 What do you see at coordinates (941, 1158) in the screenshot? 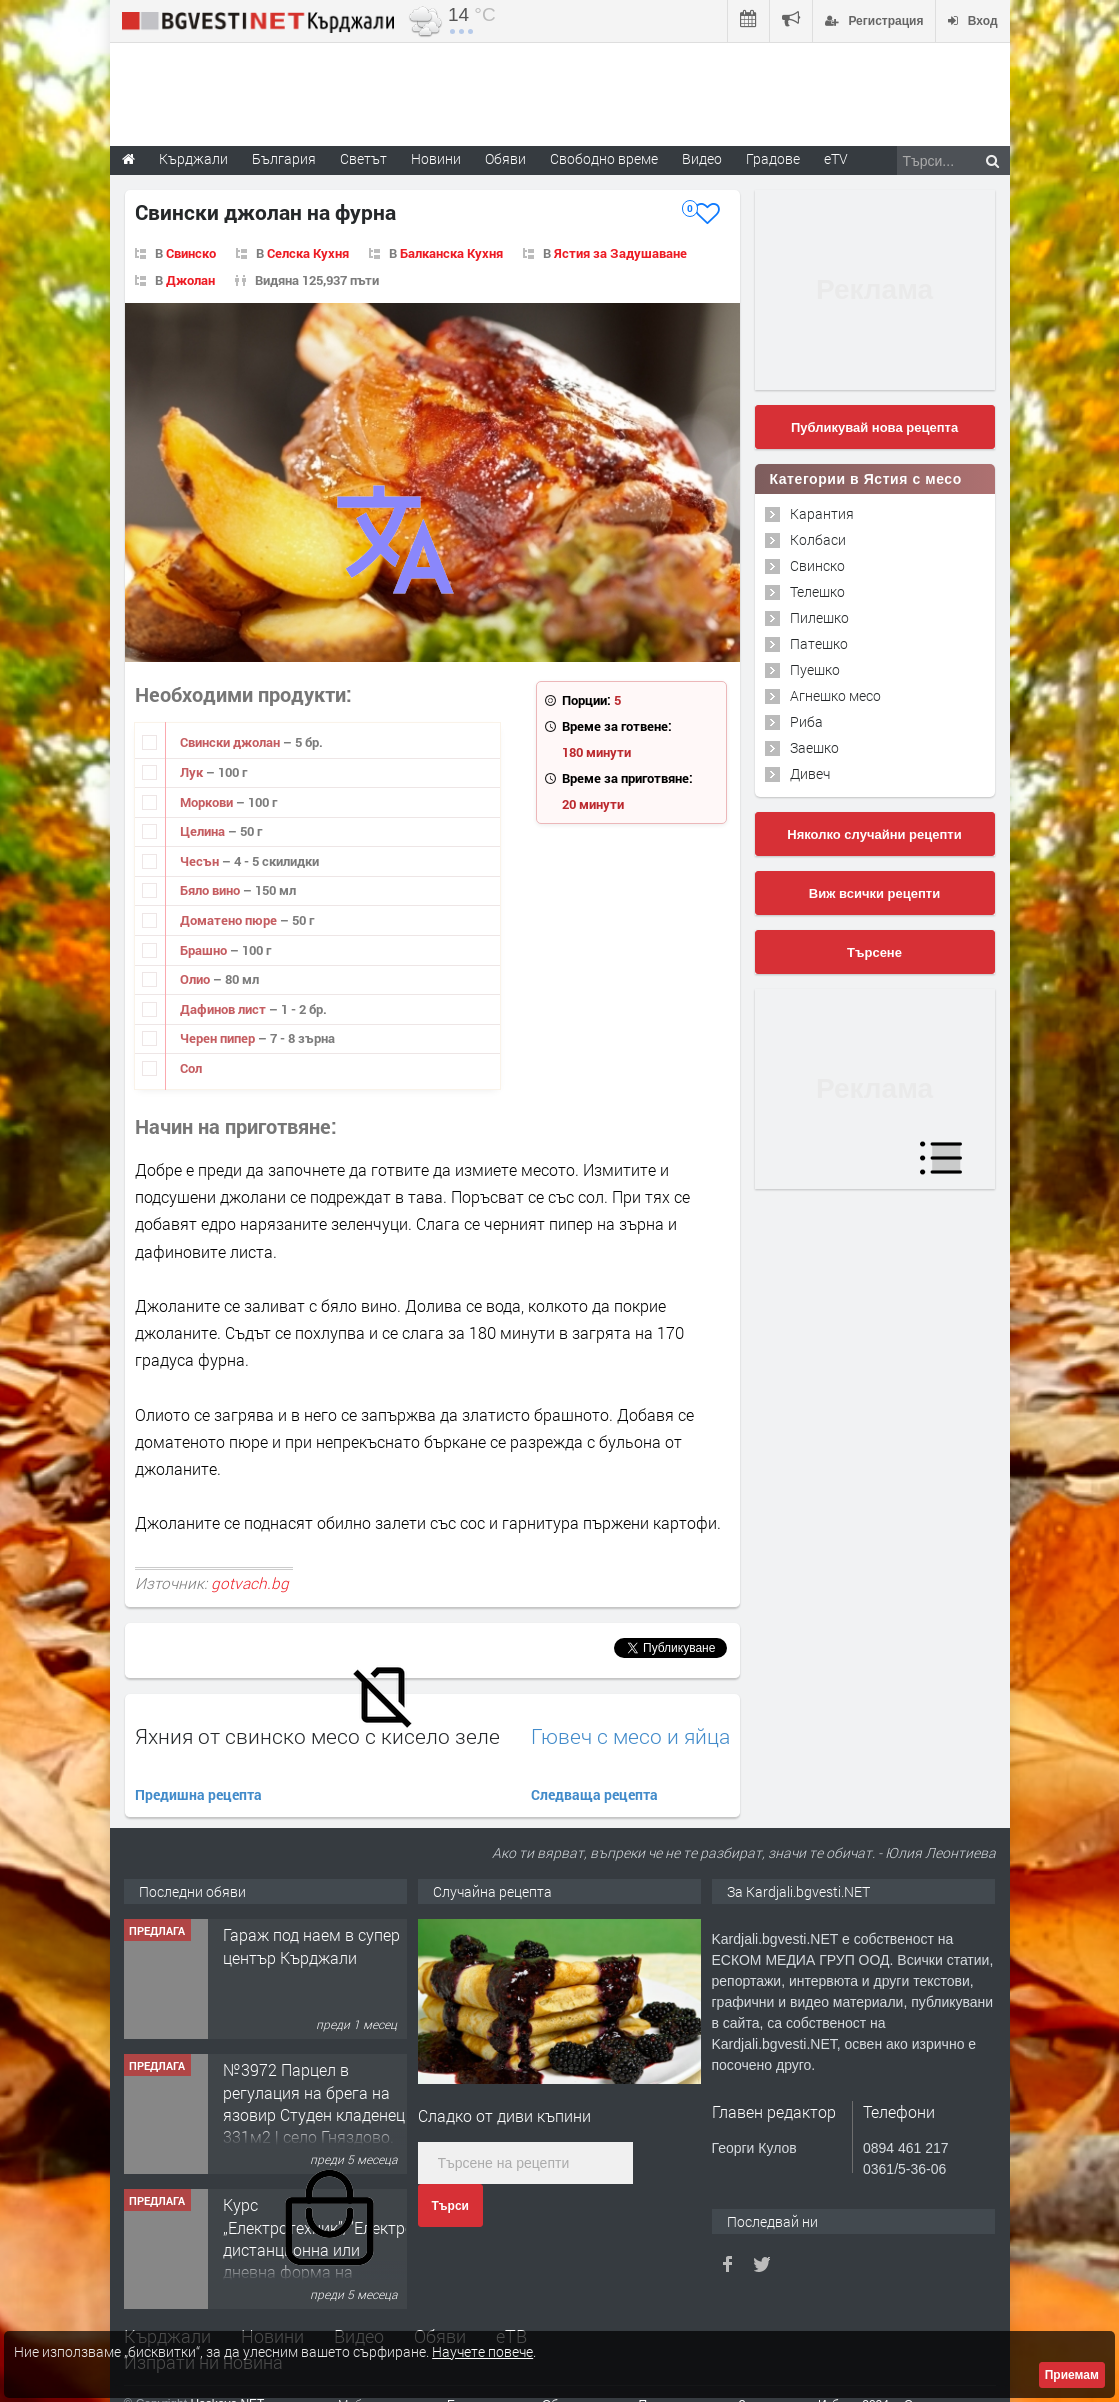
I see `view items in list format` at bounding box center [941, 1158].